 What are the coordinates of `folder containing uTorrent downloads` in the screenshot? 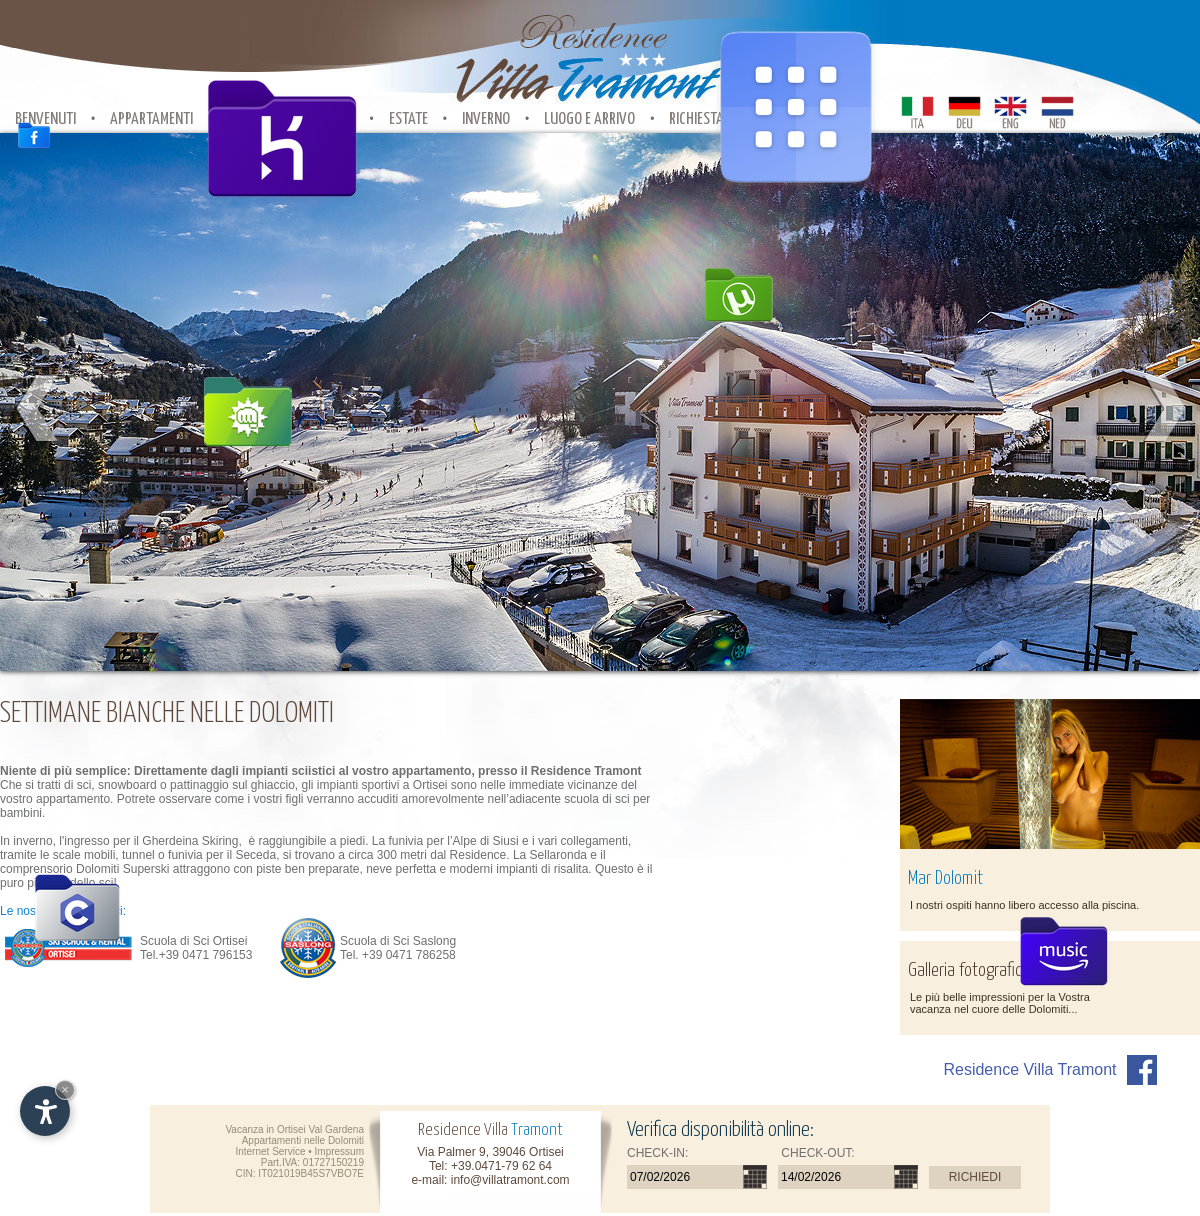 It's located at (738, 296).